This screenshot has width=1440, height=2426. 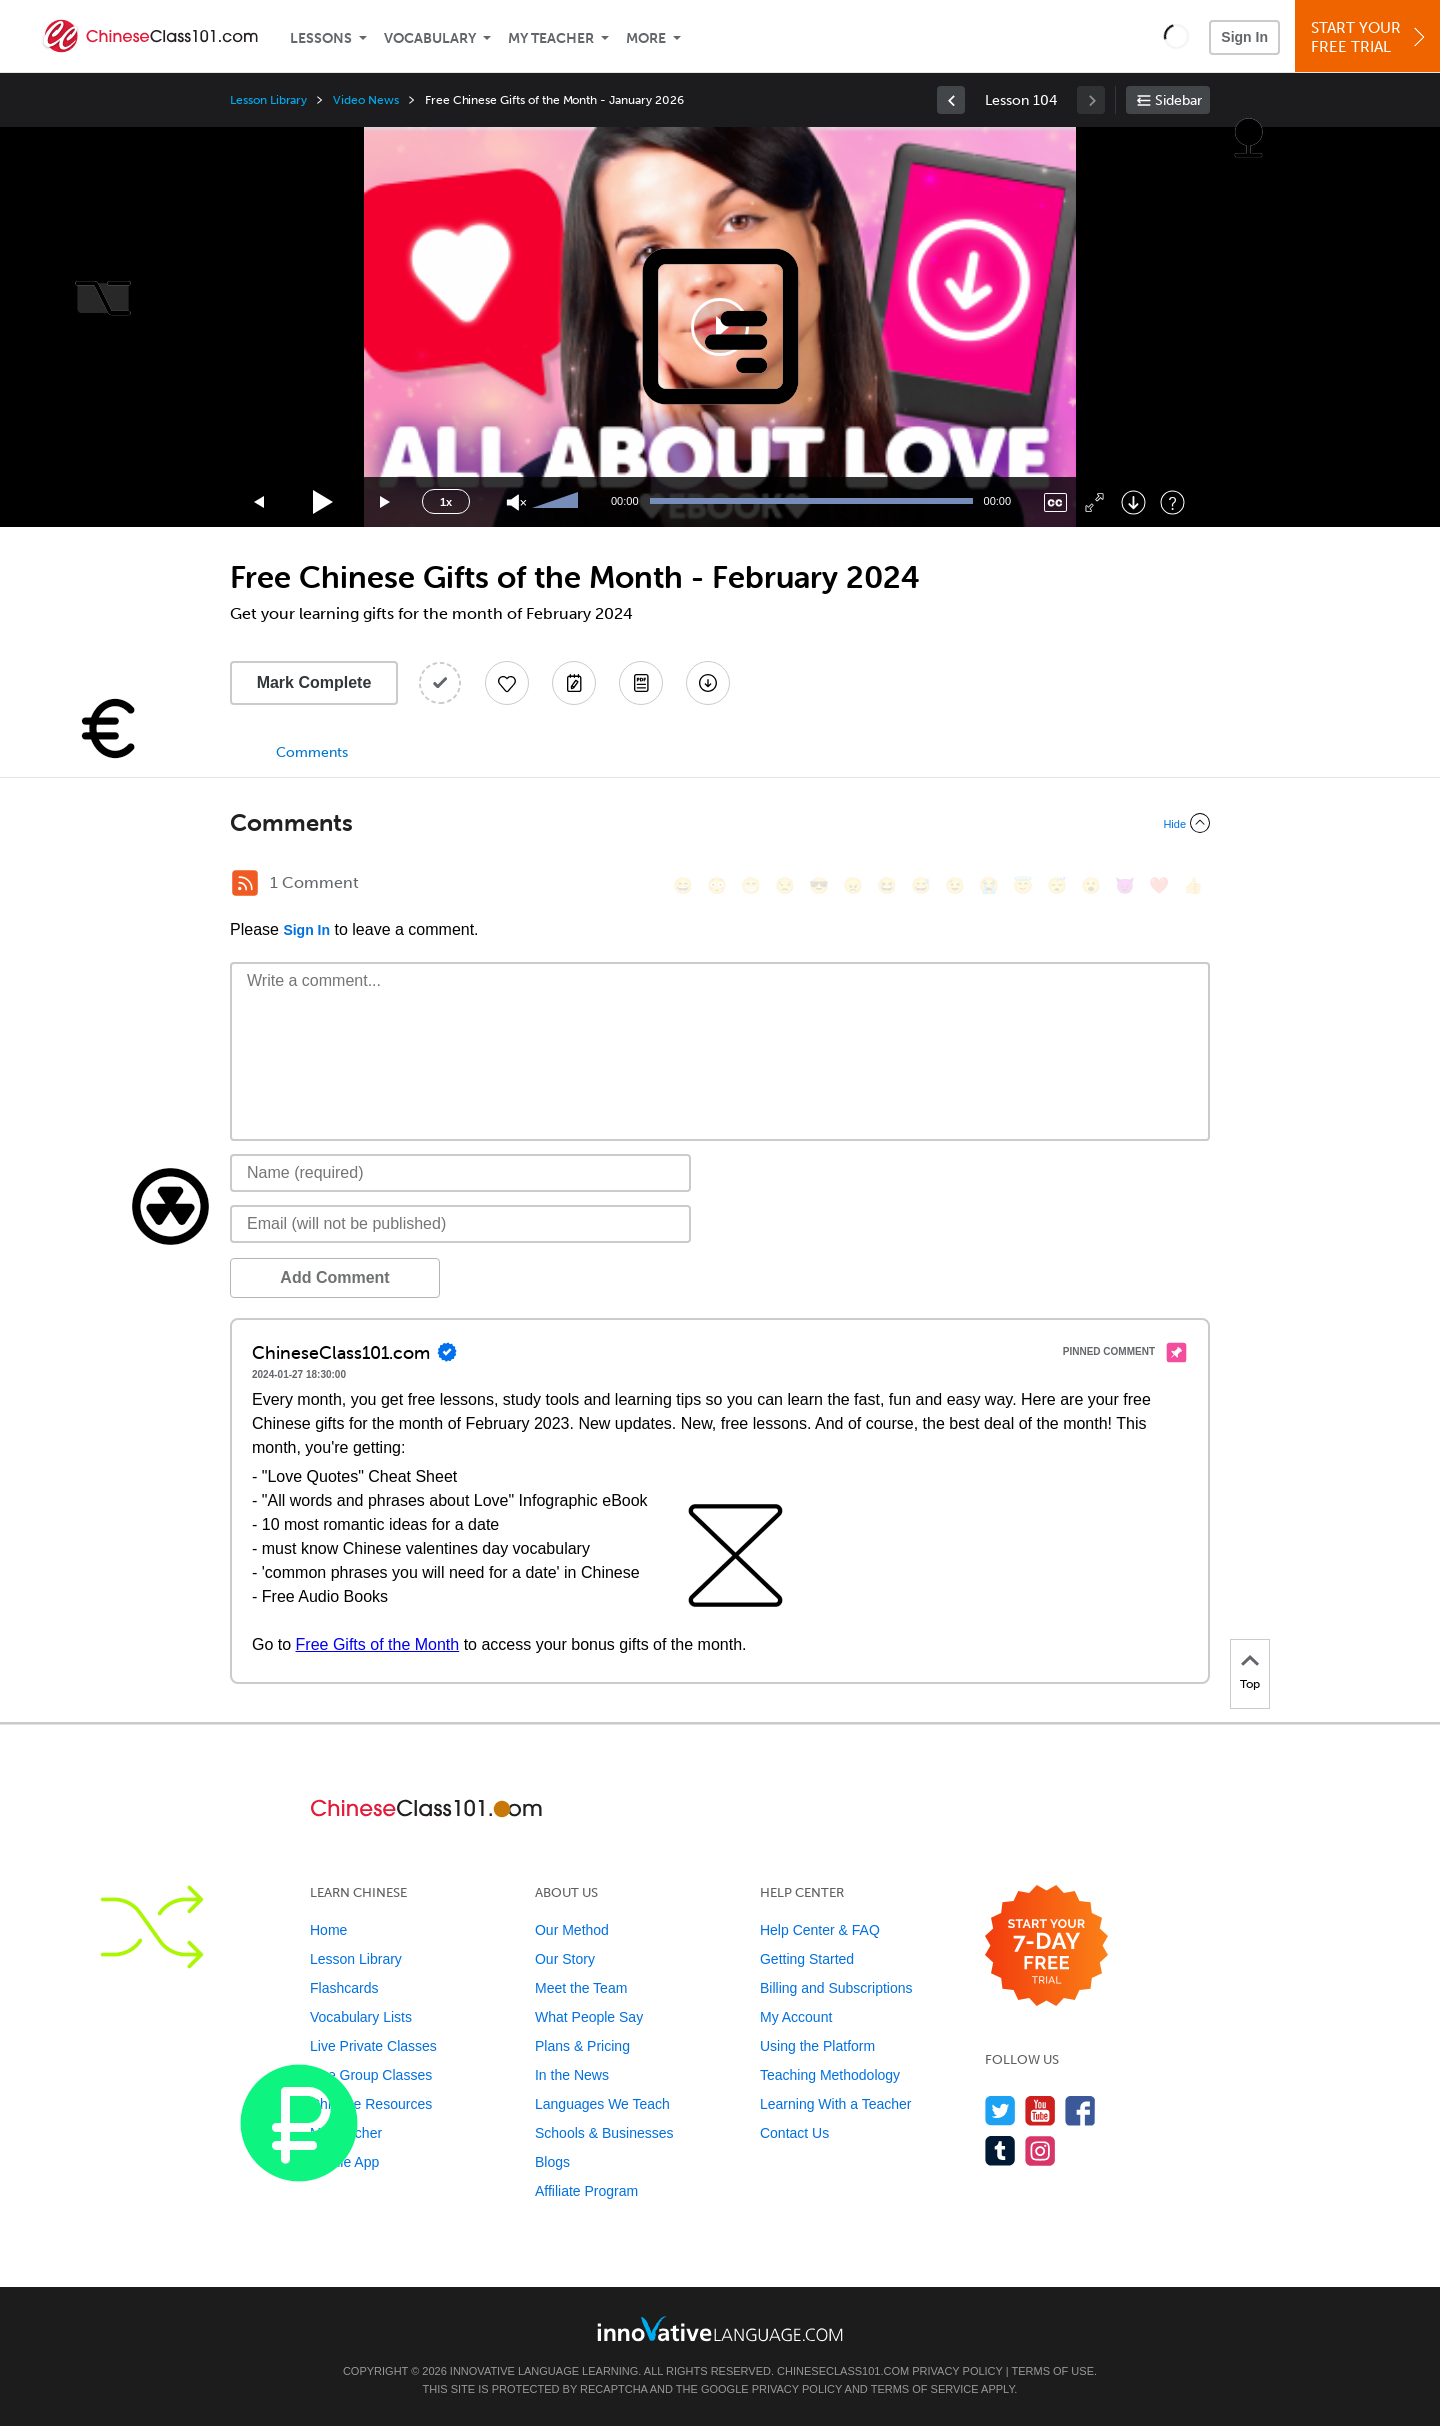 I want to click on indicates a fallout shelter or radiation safety location, so click(x=170, y=1206).